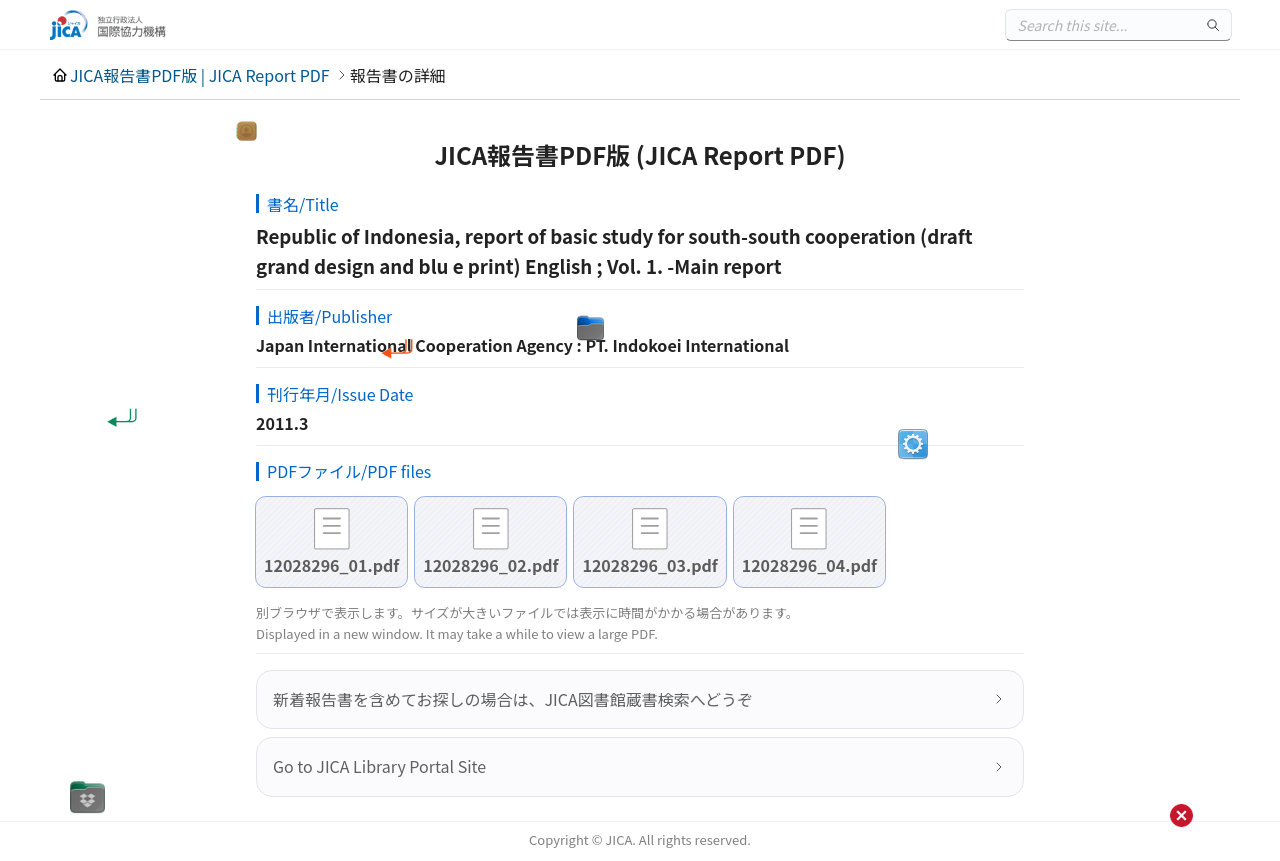 Image resolution: width=1280 pixels, height=861 pixels. What do you see at coordinates (396, 346) in the screenshot?
I see `reply to all recipients in an email thread` at bounding box center [396, 346].